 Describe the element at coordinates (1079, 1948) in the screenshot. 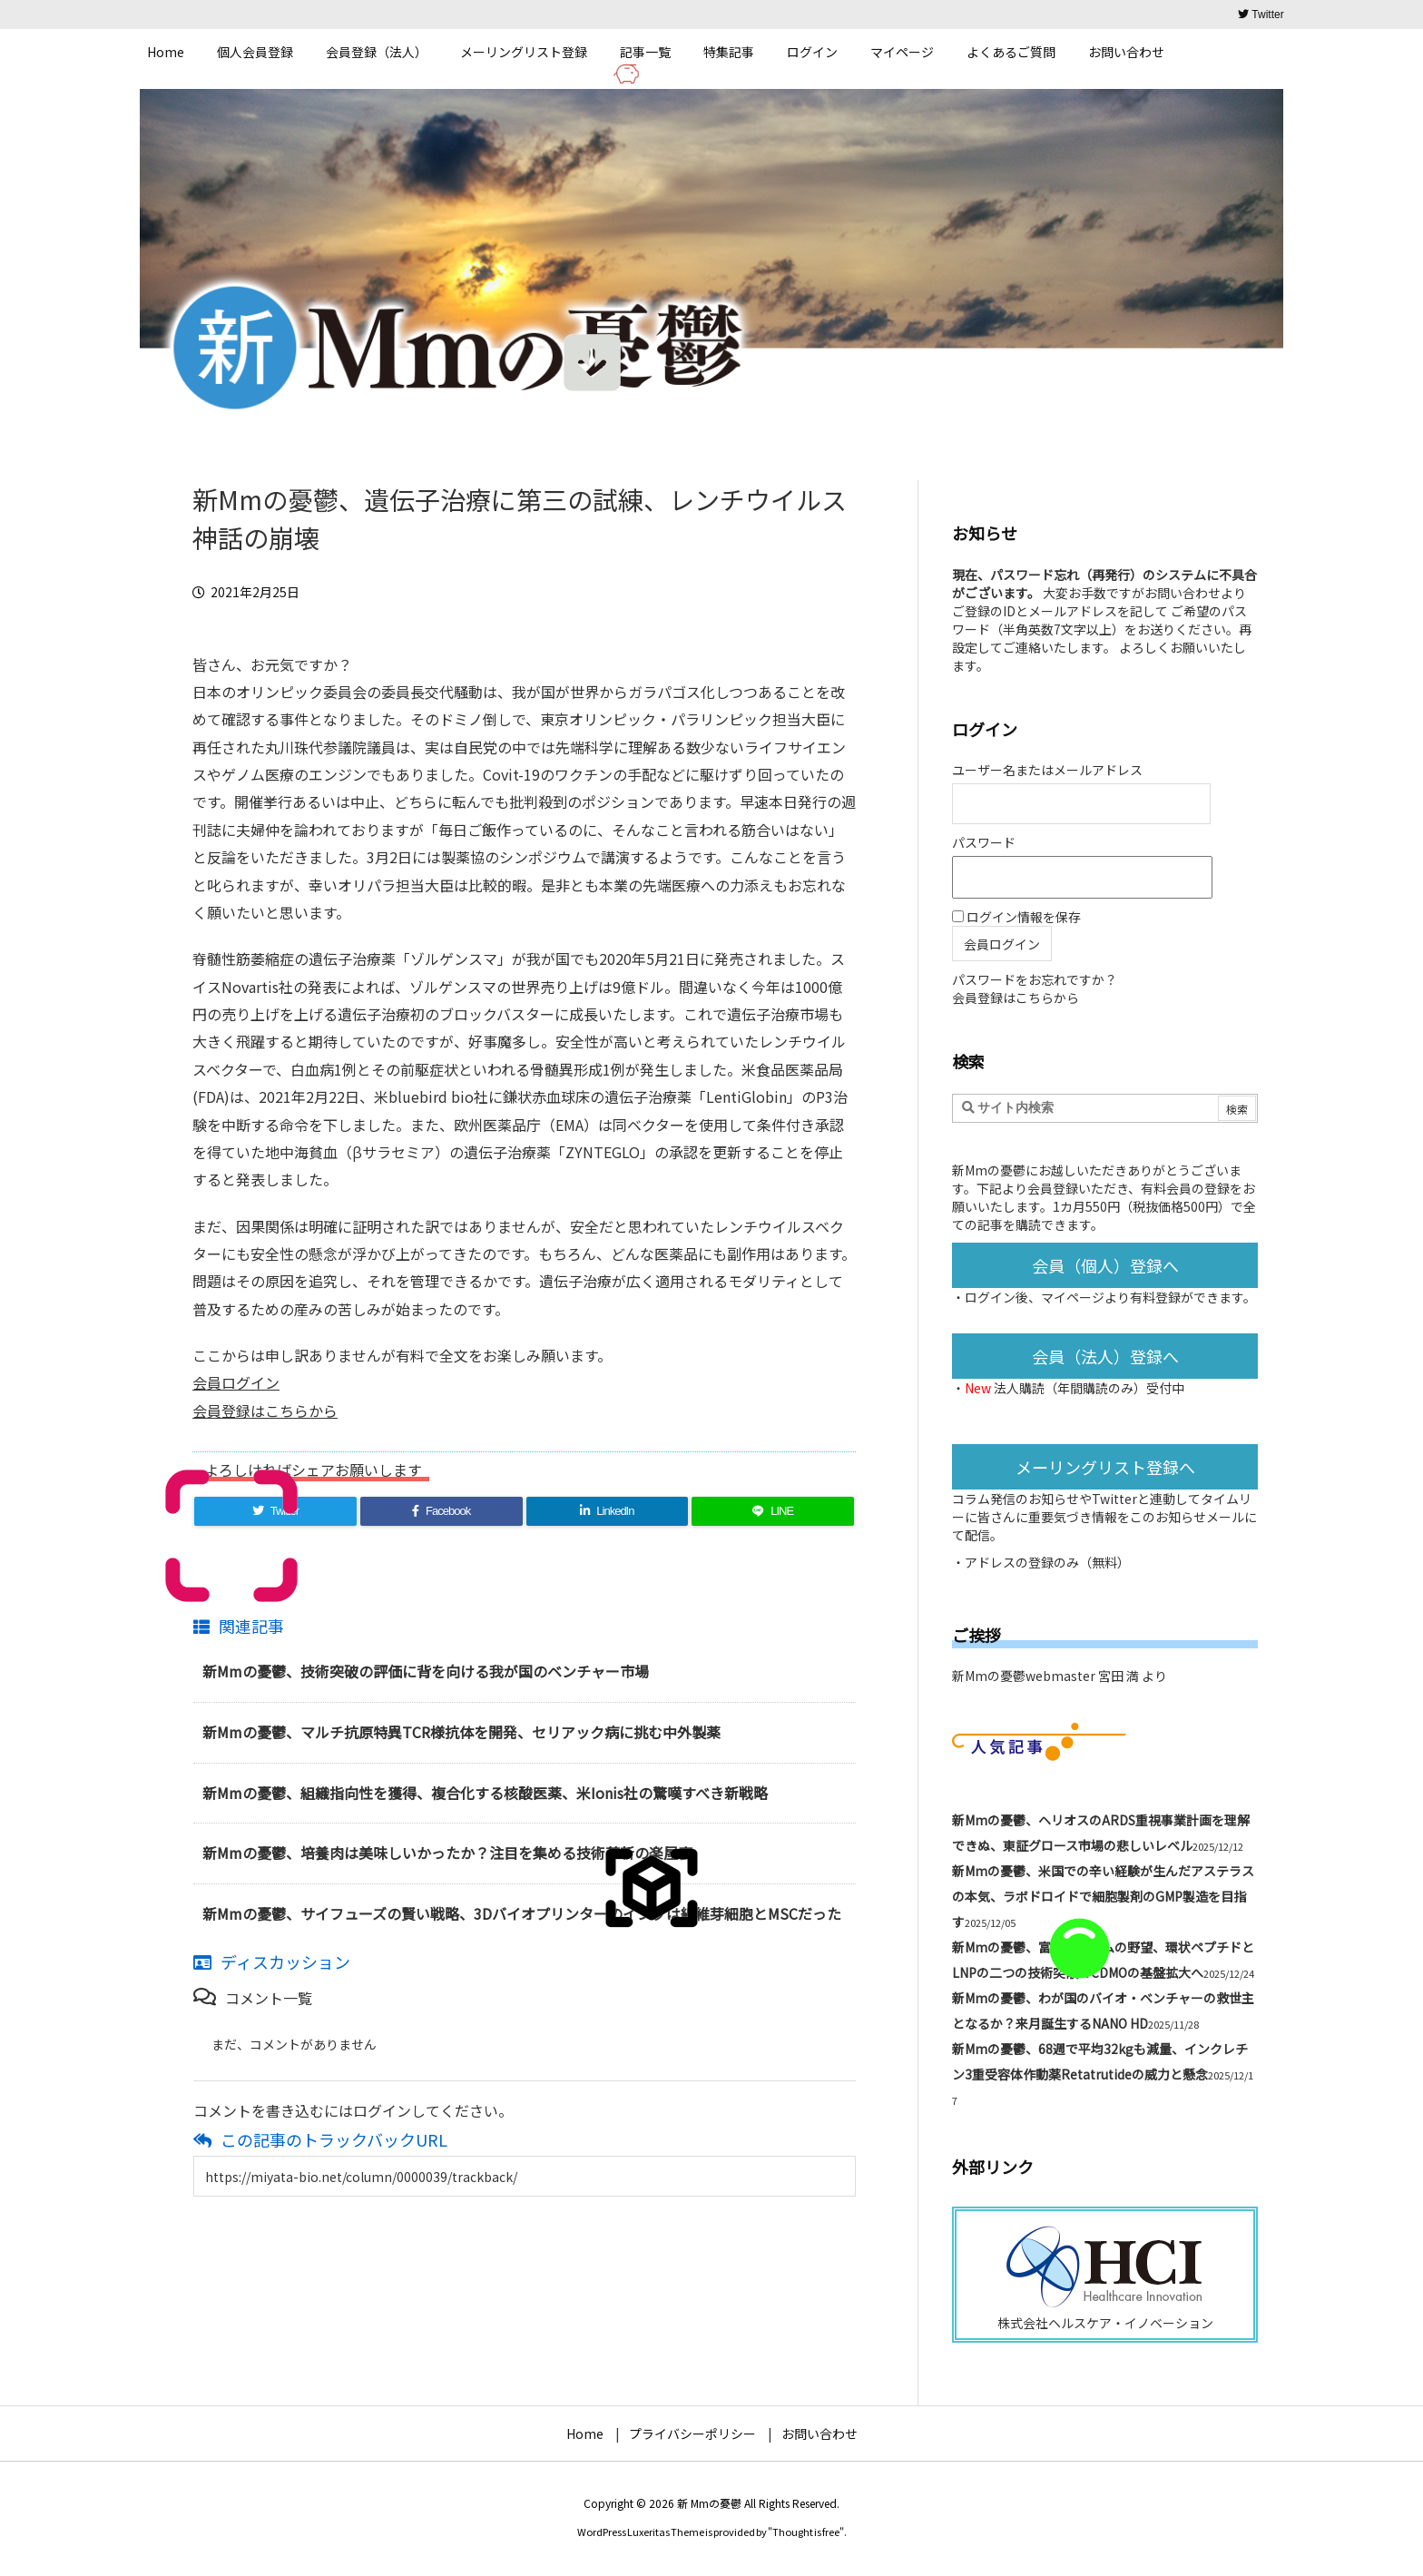

I see `apply inner shadow effect to top edge` at that location.